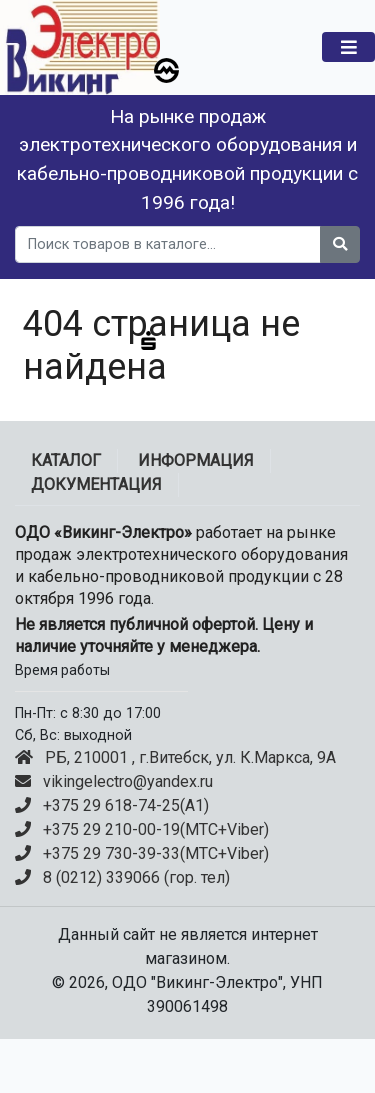 The width and height of the screenshot is (375, 1093). I want to click on shanghai metro official app or website, so click(166, 70).